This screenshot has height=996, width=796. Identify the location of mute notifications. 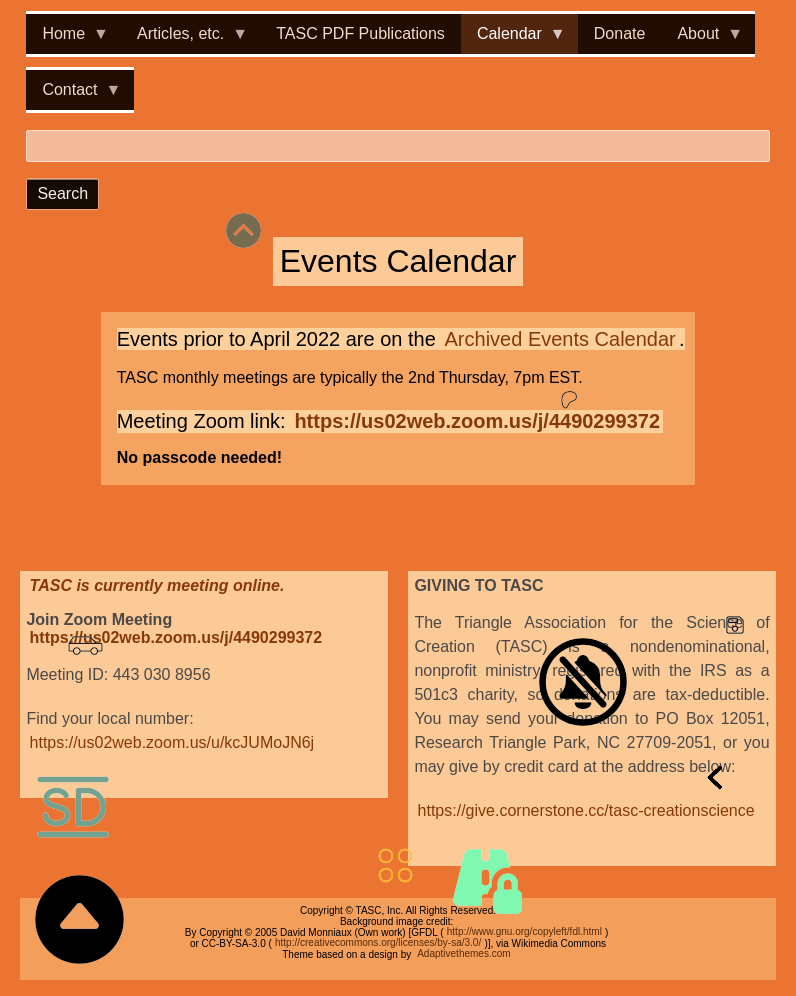
(583, 682).